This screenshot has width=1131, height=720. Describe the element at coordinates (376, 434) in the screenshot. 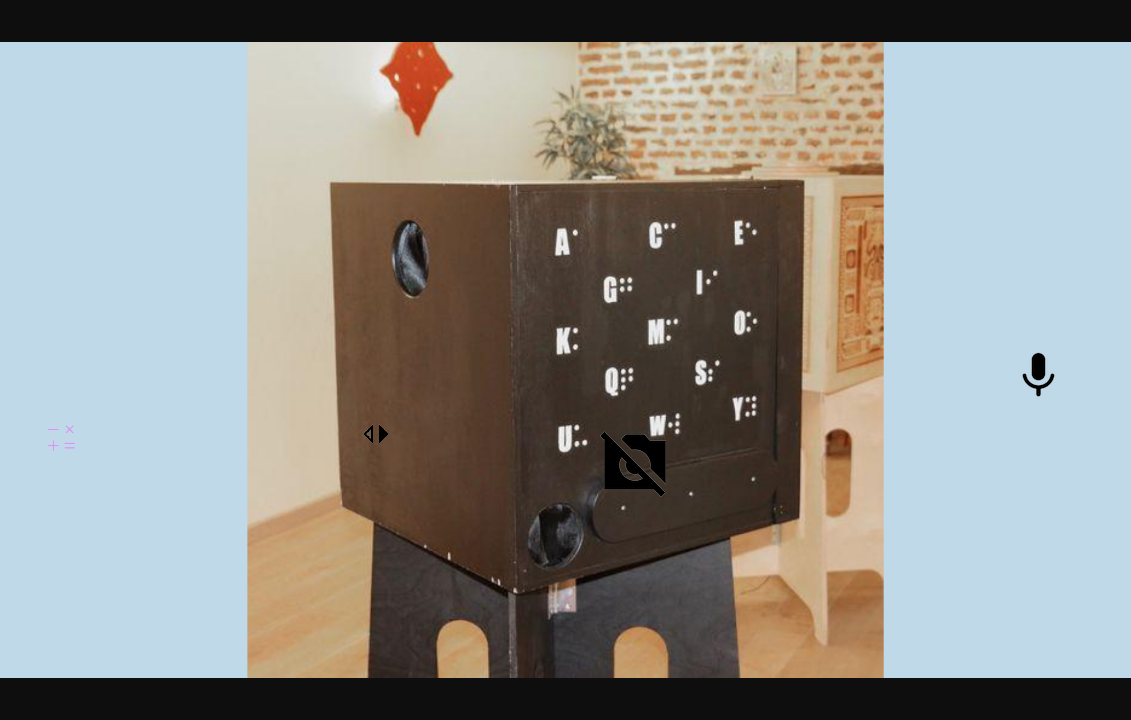

I see `switch to left panel or view` at that location.